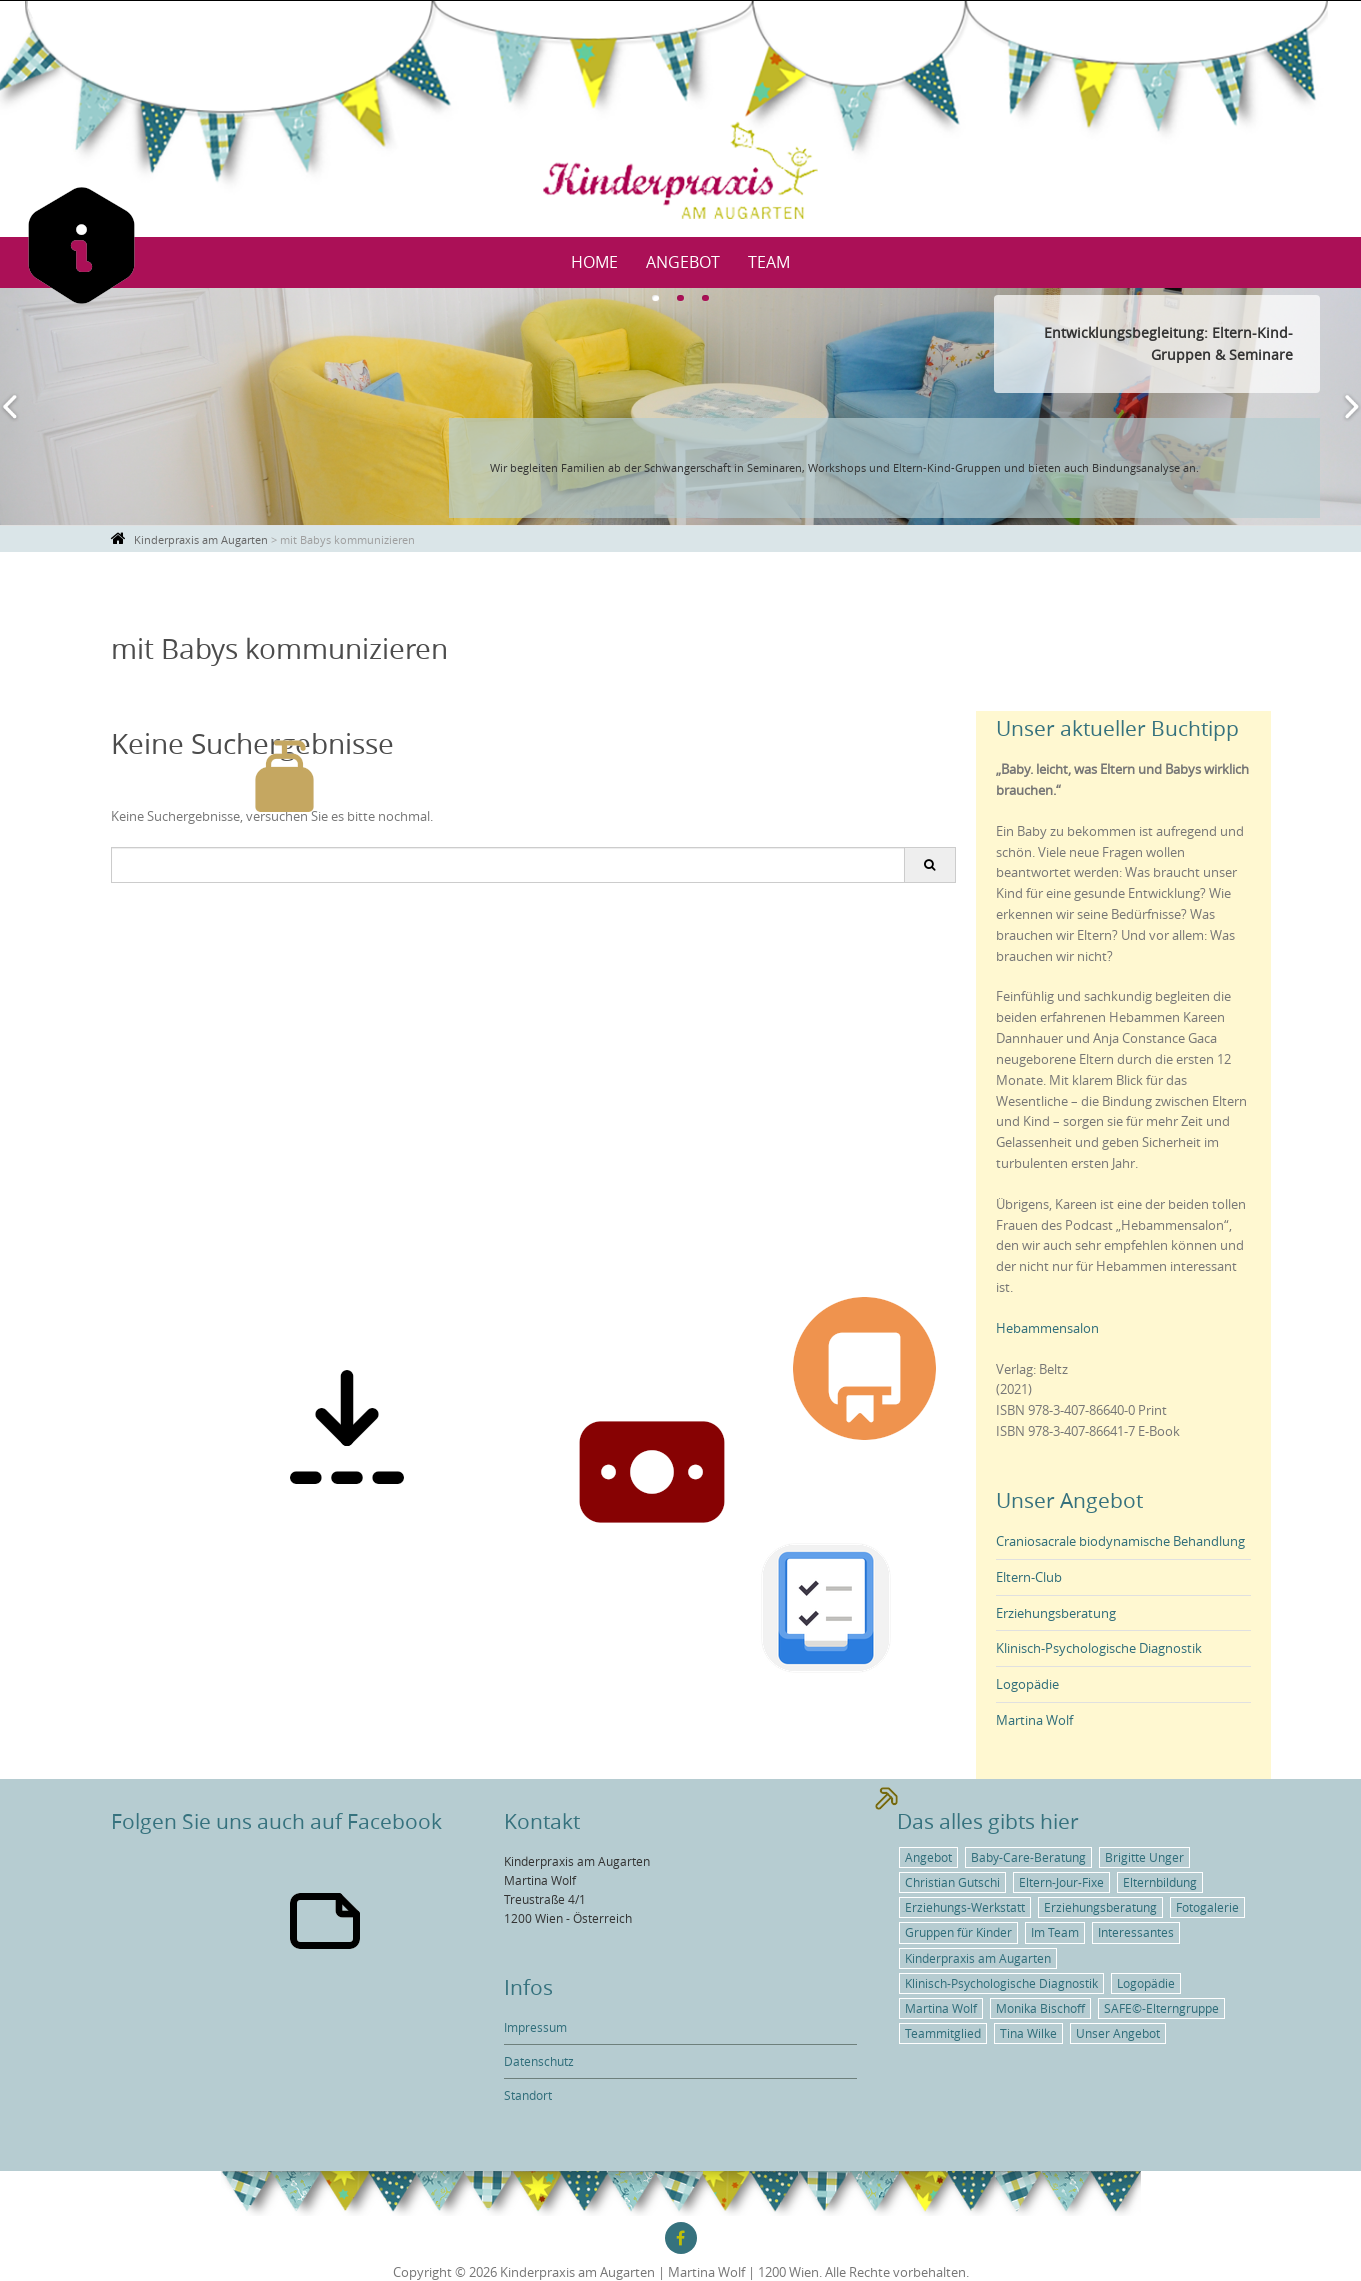  I want to click on open work-related software or applications, so click(826, 1608).